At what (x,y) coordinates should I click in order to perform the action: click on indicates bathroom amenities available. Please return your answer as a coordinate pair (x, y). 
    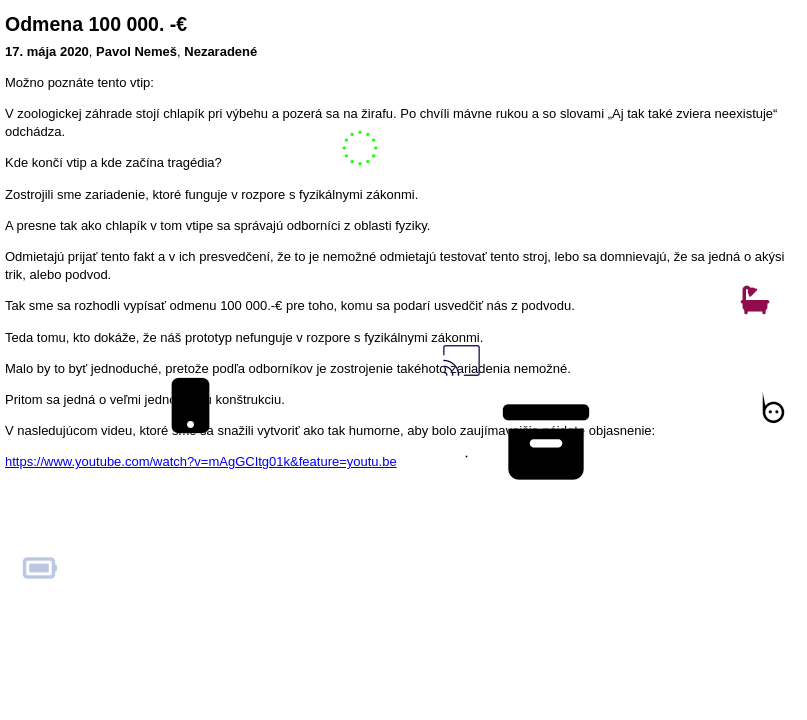
    Looking at the image, I should click on (755, 300).